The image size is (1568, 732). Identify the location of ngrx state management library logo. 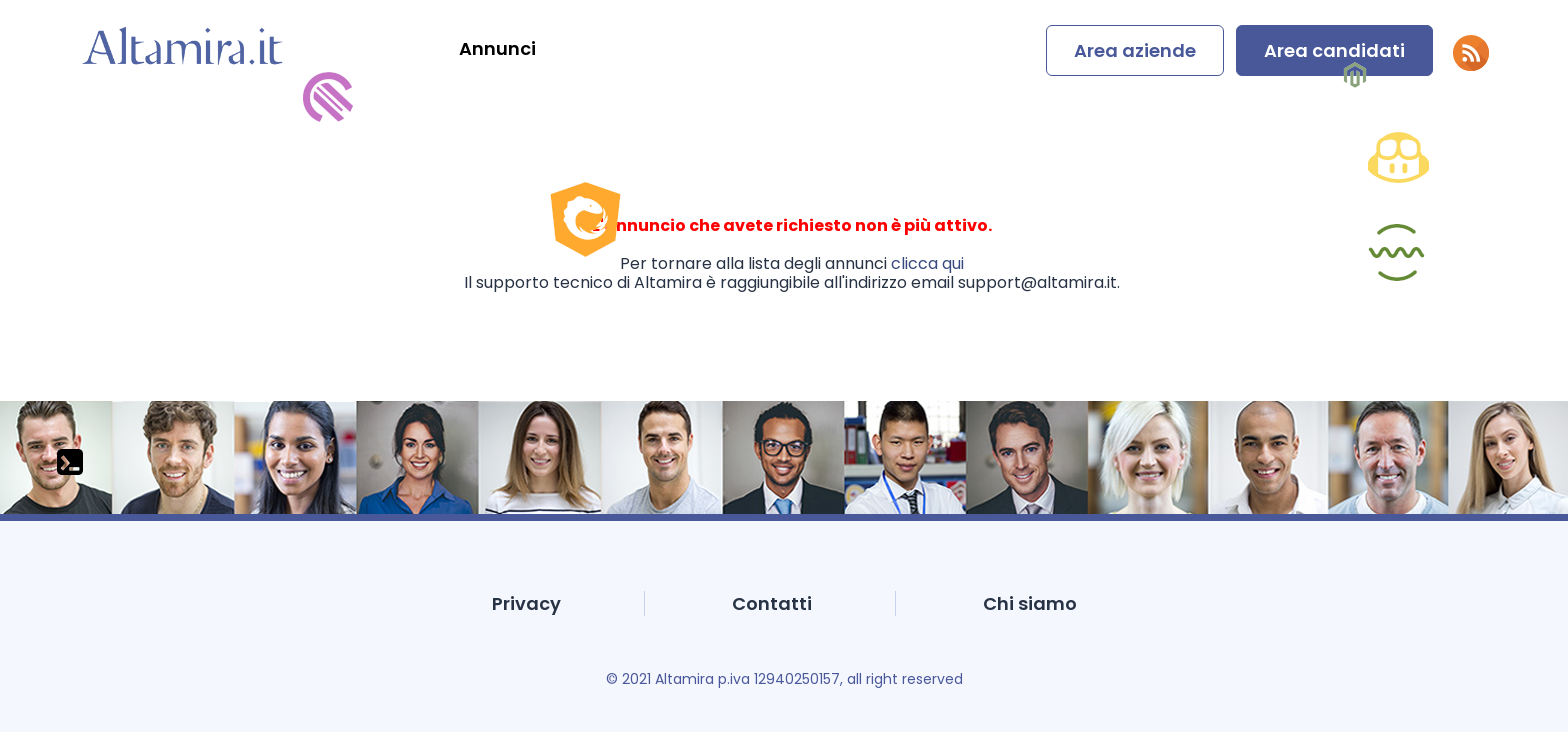
(585, 219).